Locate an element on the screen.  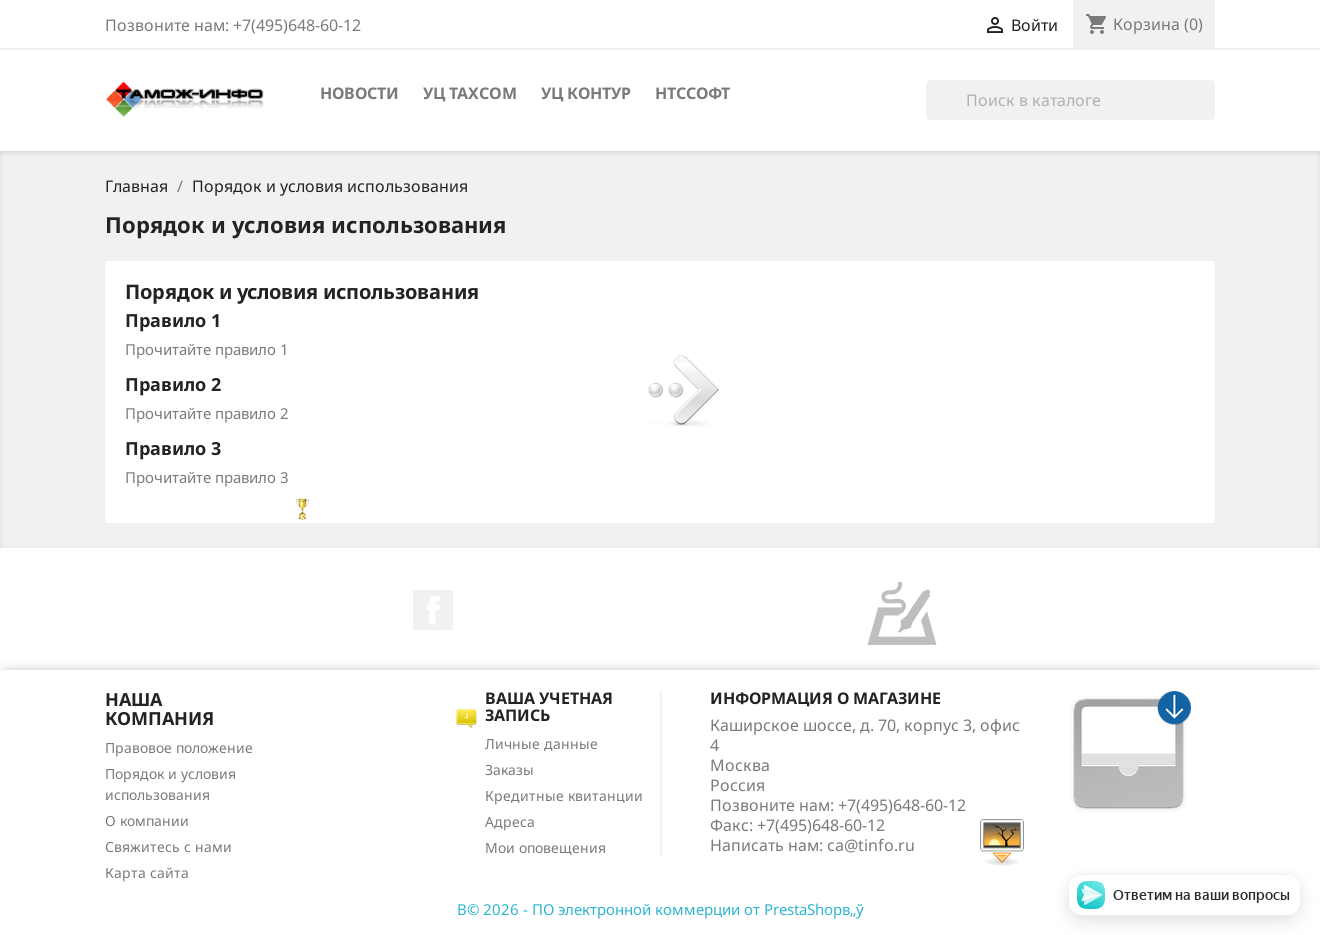
insert an image into the document is located at coordinates (1002, 841).